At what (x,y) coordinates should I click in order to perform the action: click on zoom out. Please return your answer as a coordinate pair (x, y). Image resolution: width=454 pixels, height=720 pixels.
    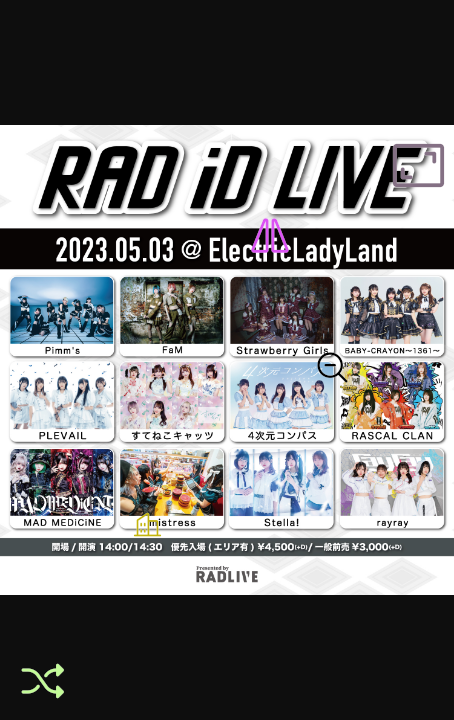
    Looking at the image, I should click on (332, 367).